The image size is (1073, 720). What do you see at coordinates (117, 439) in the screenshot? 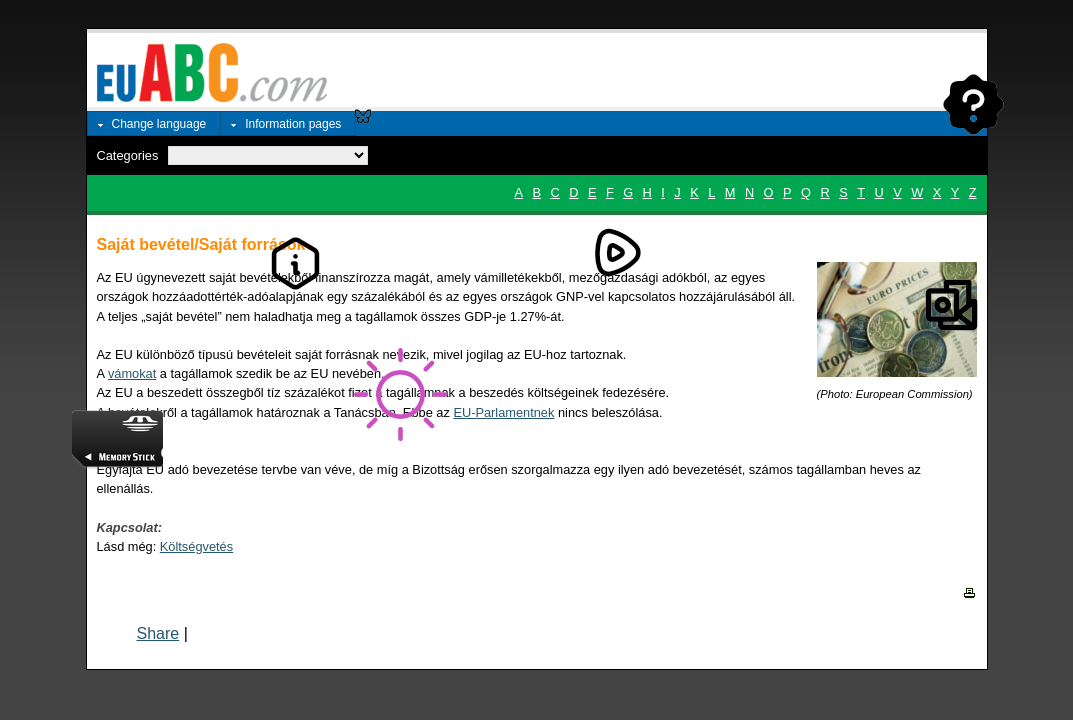
I see `access memory stick storage device` at bounding box center [117, 439].